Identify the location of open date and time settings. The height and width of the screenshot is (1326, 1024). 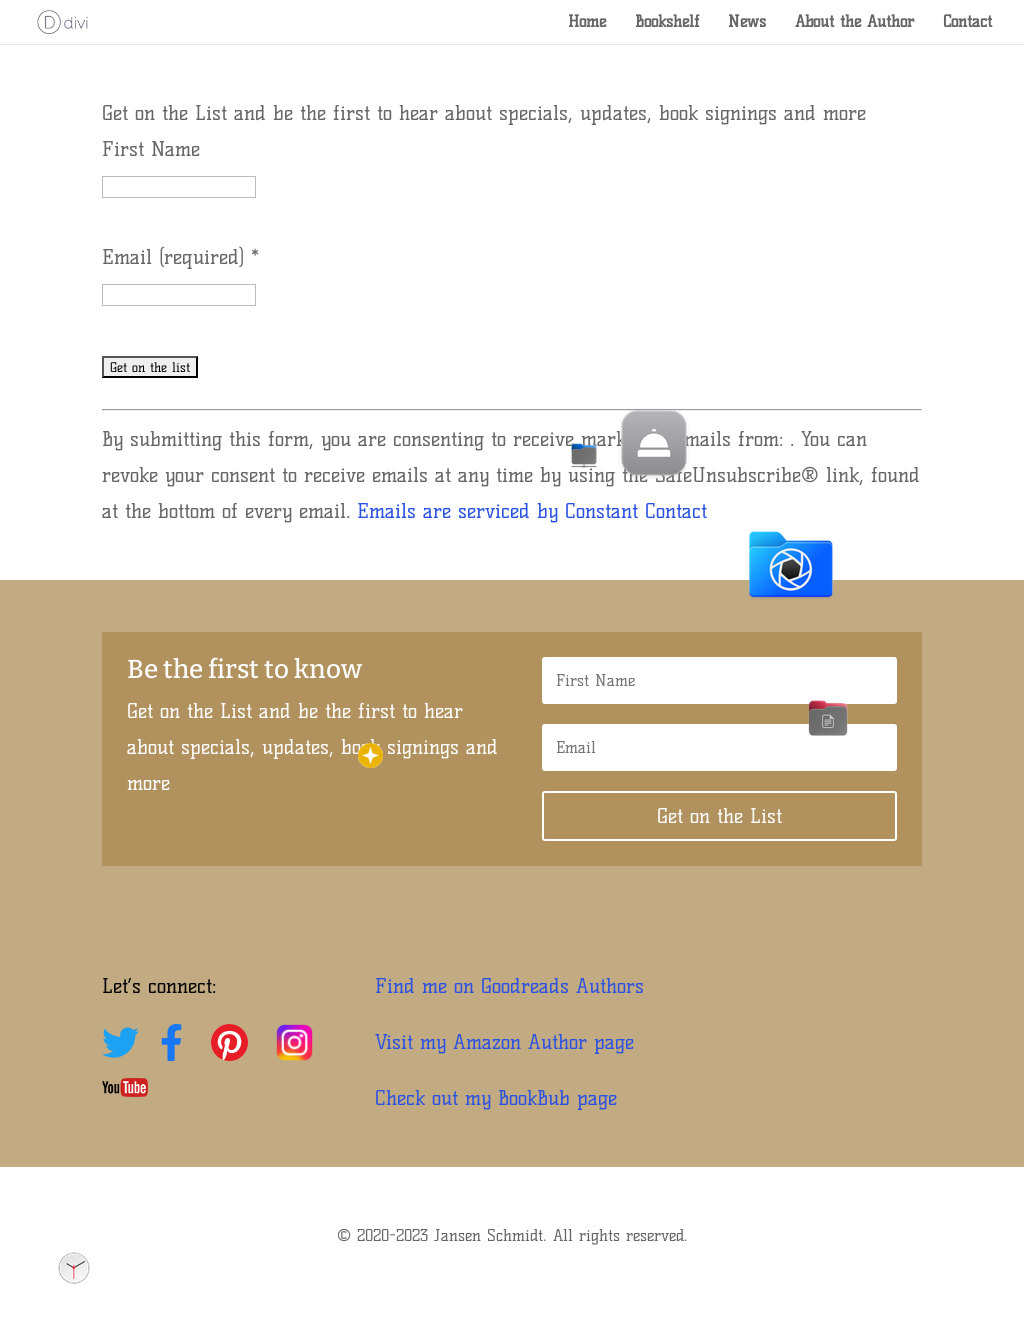
(74, 1268).